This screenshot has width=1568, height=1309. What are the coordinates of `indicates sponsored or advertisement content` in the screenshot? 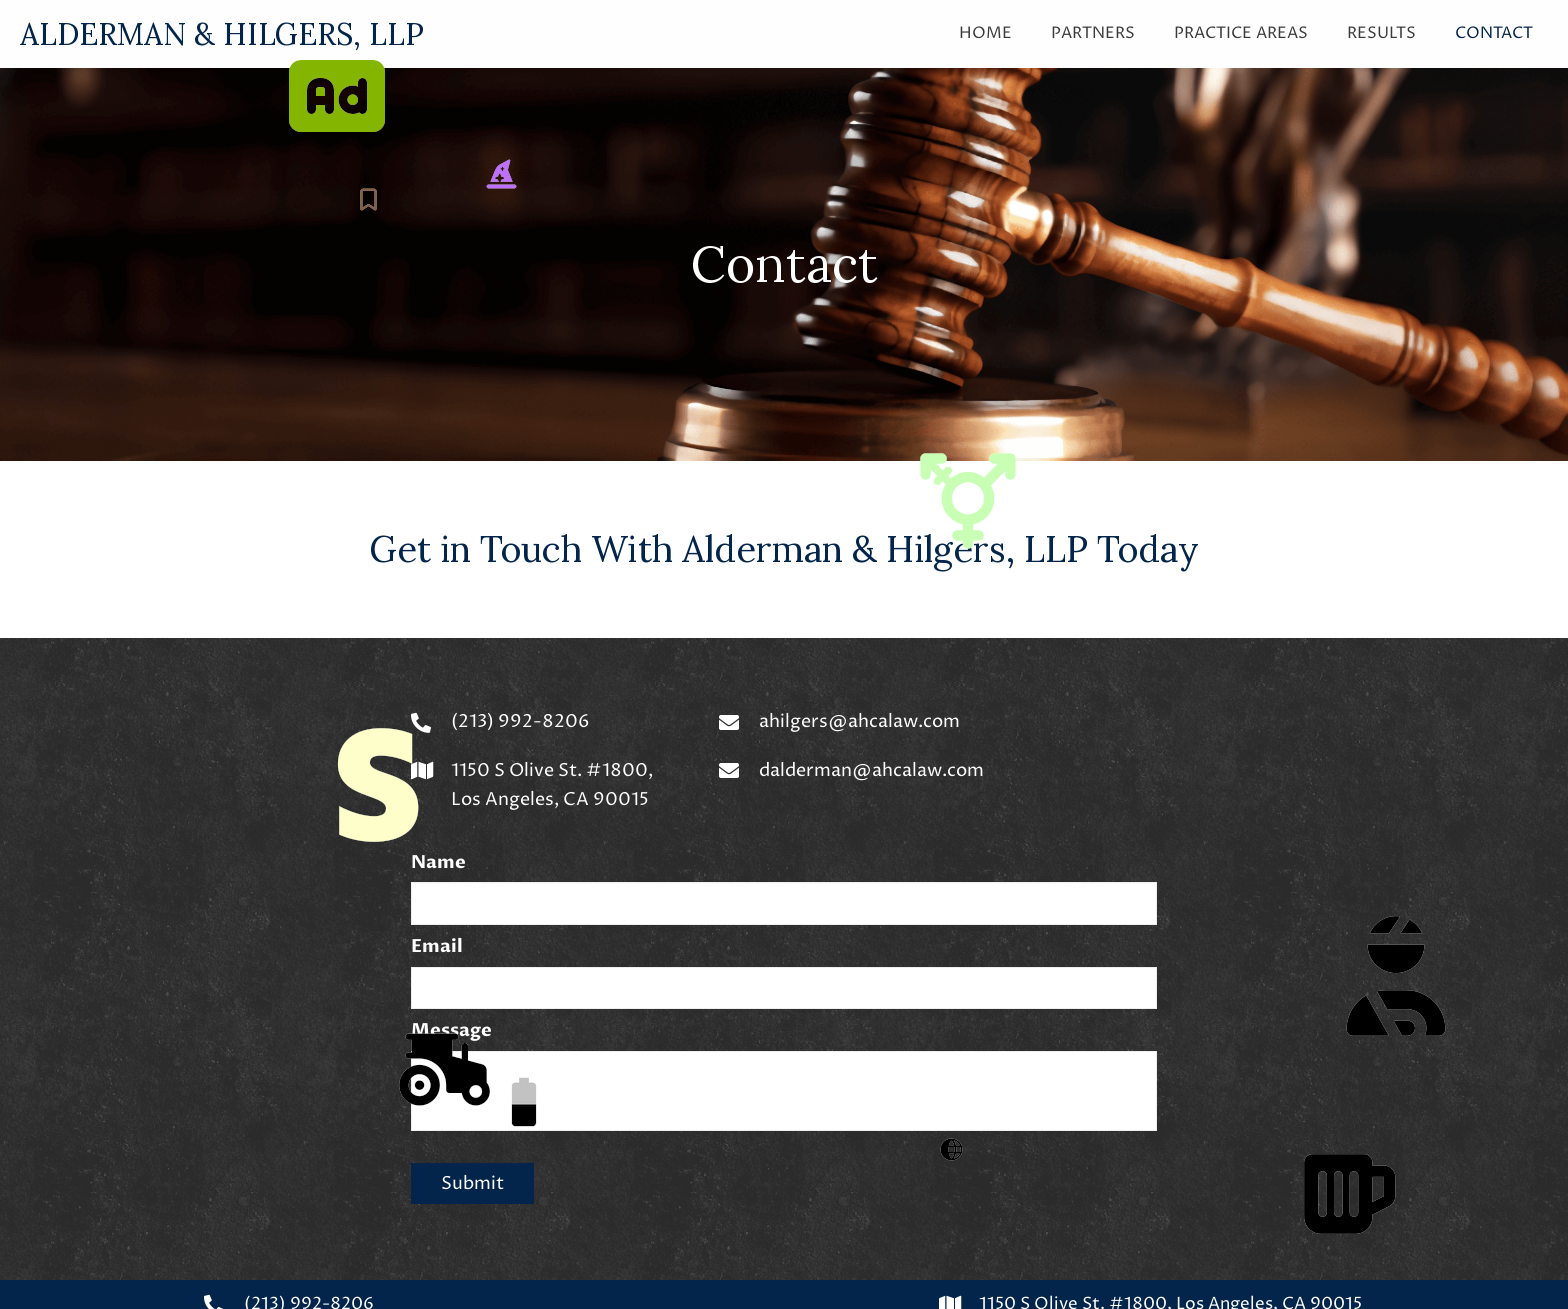 It's located at (337, 96).